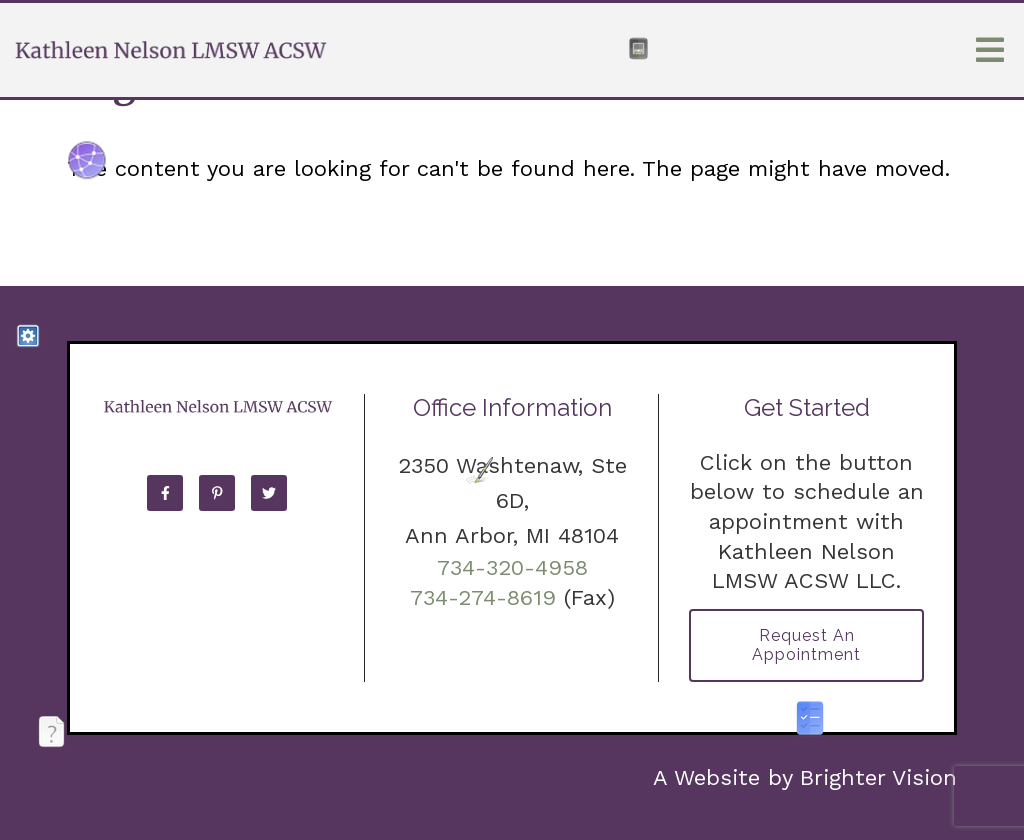  Describe the element at coordinates (638, 48) in the screenshot. I see `NES game ROM file` at that location.